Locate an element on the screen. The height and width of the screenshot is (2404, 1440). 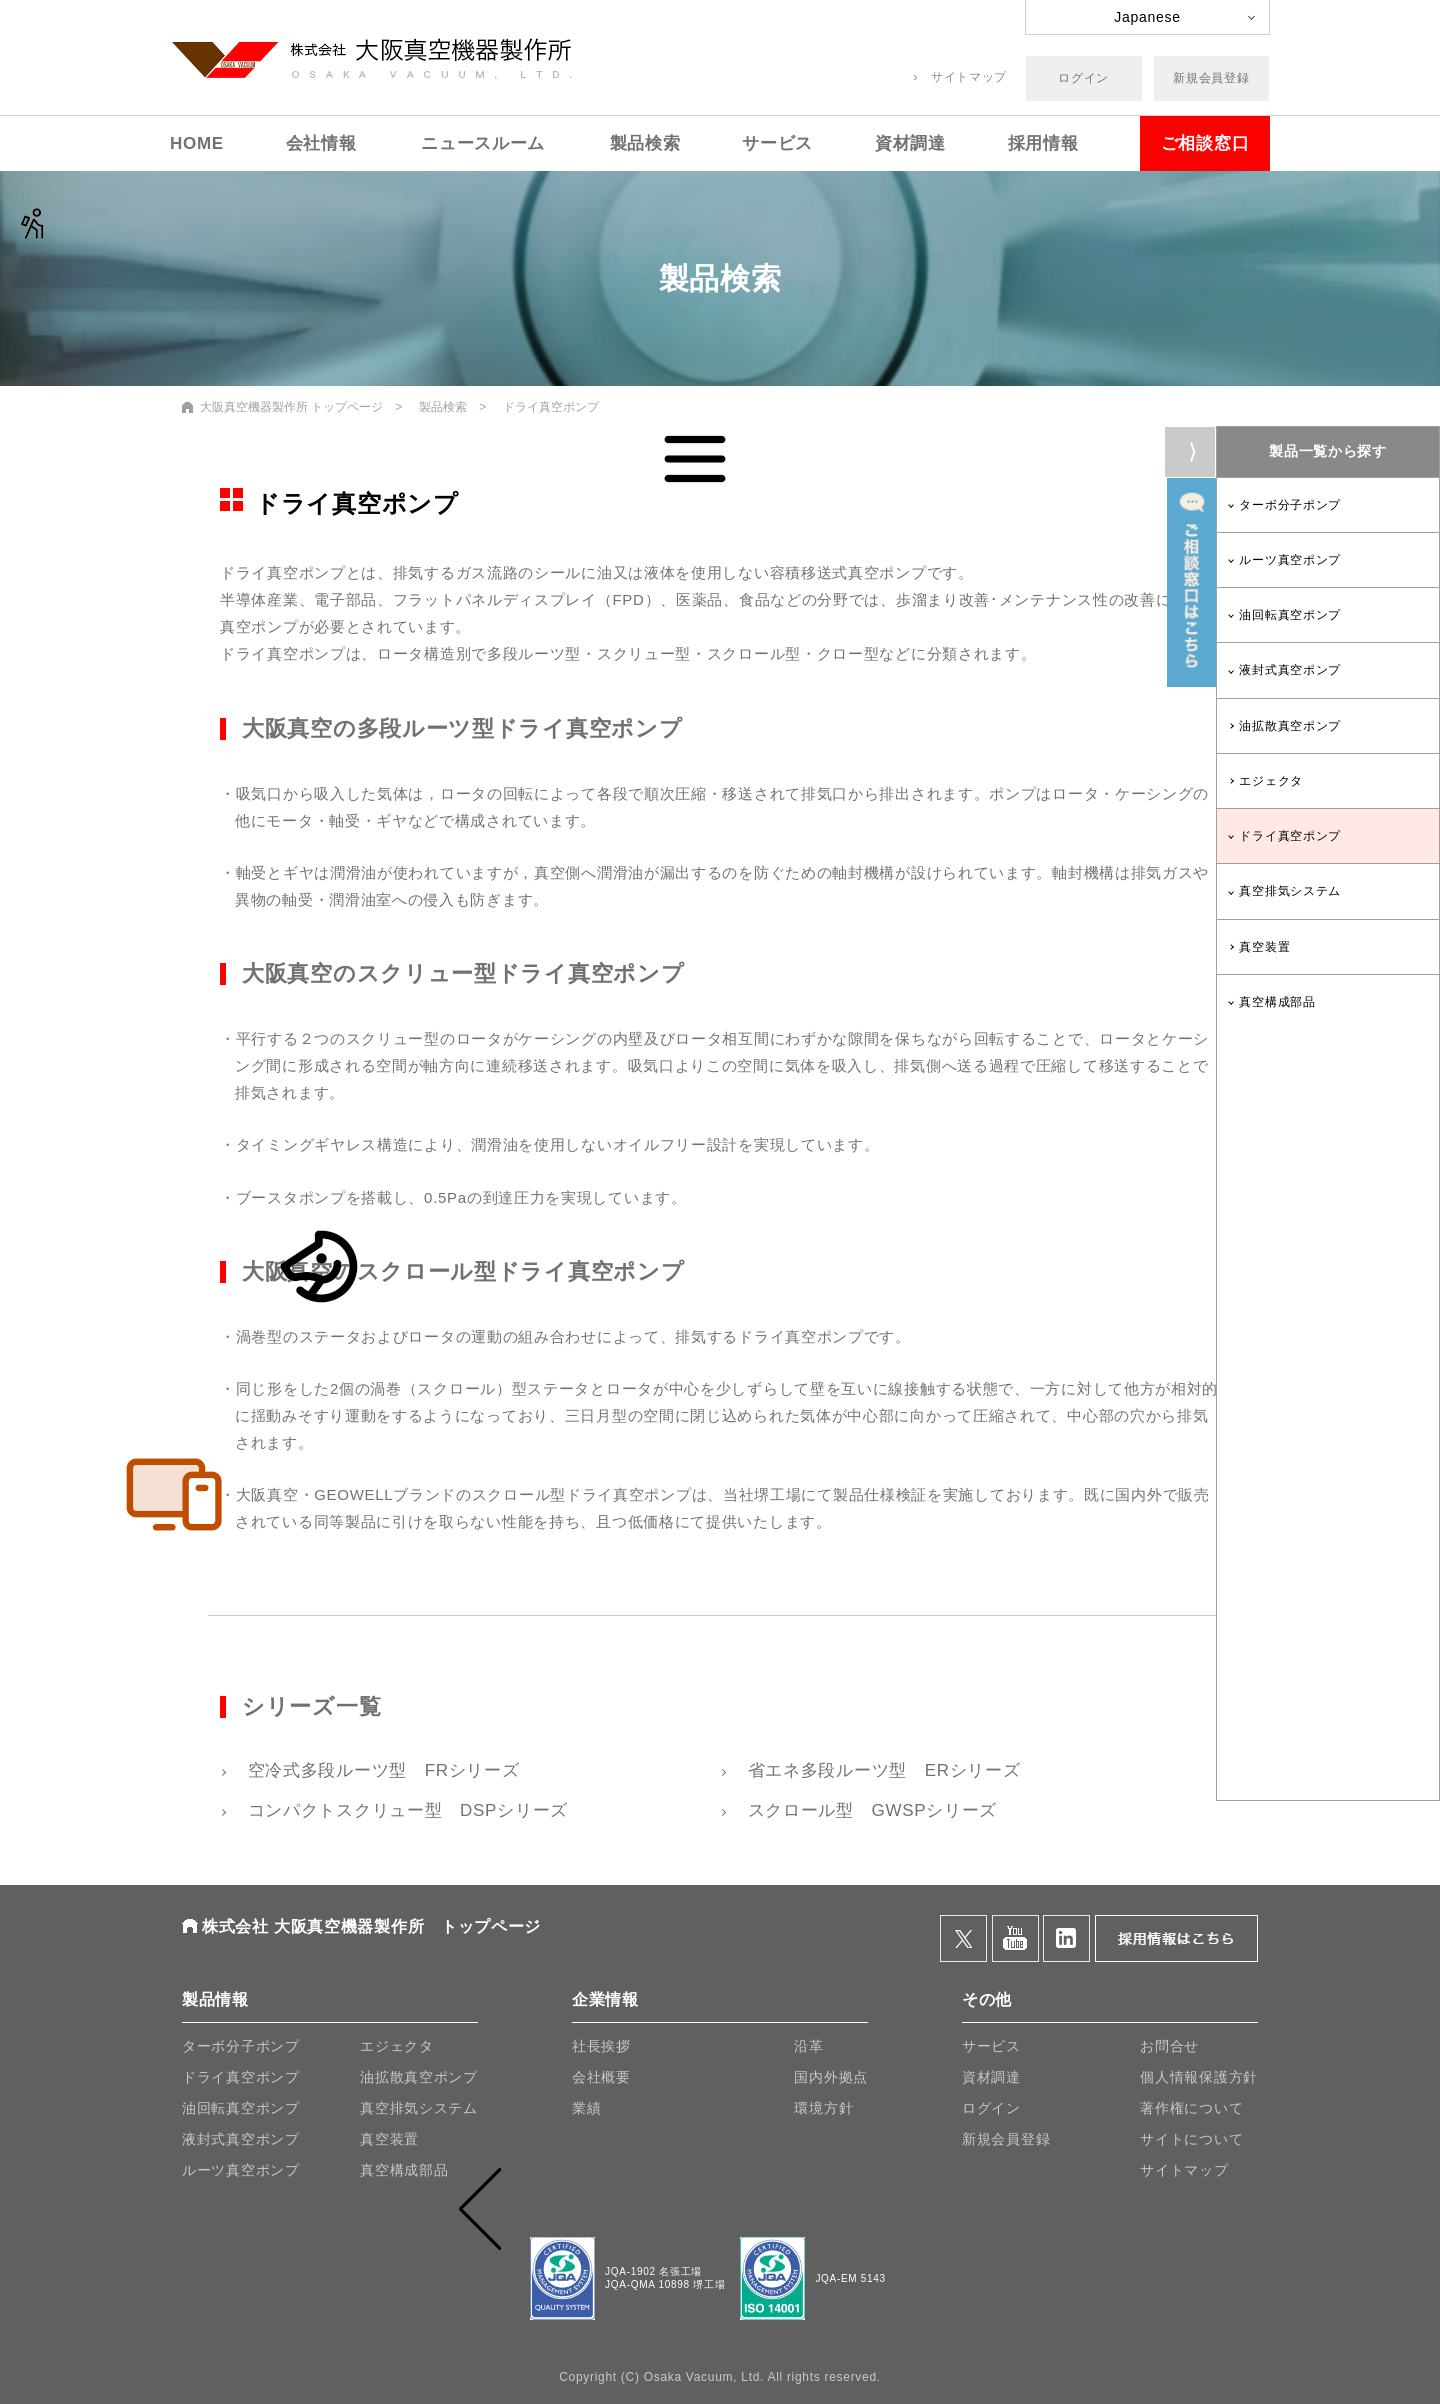
access equestrian or horse-related features is located at coordinates (321, 1266).